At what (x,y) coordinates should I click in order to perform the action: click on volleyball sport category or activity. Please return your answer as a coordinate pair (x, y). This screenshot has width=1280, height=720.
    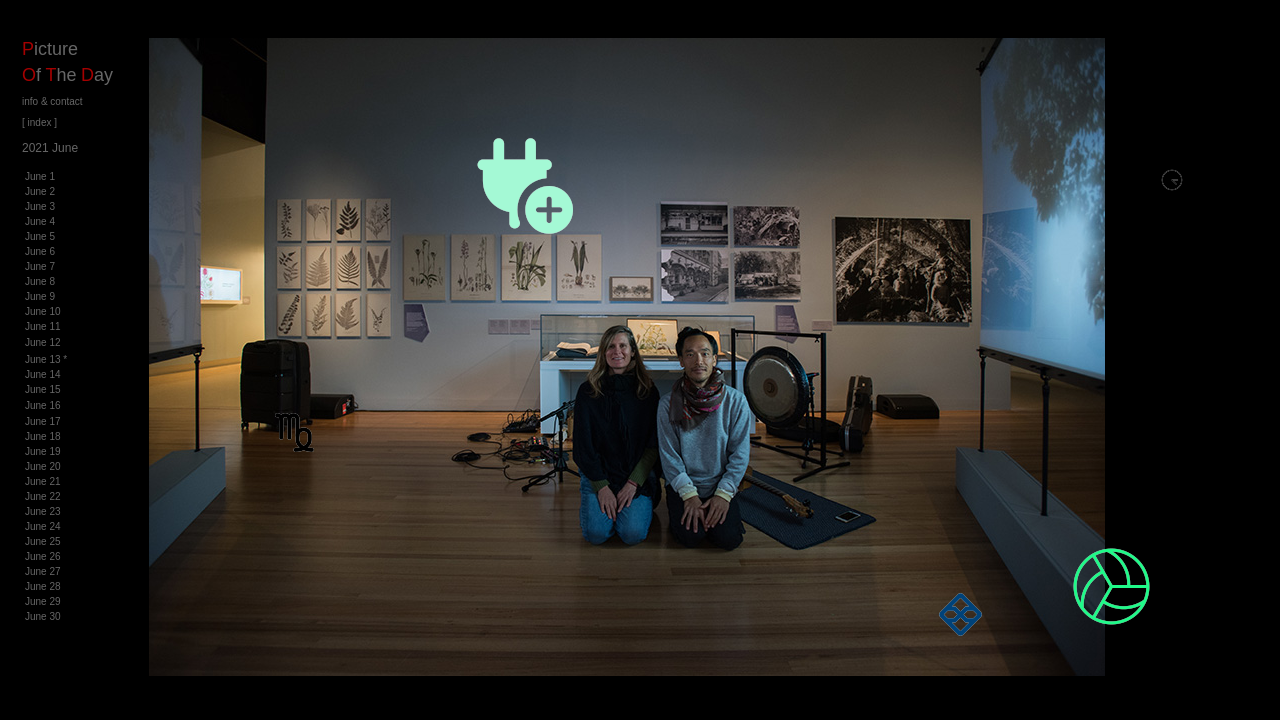
    Looking at the image, I should click on (1111, 586).